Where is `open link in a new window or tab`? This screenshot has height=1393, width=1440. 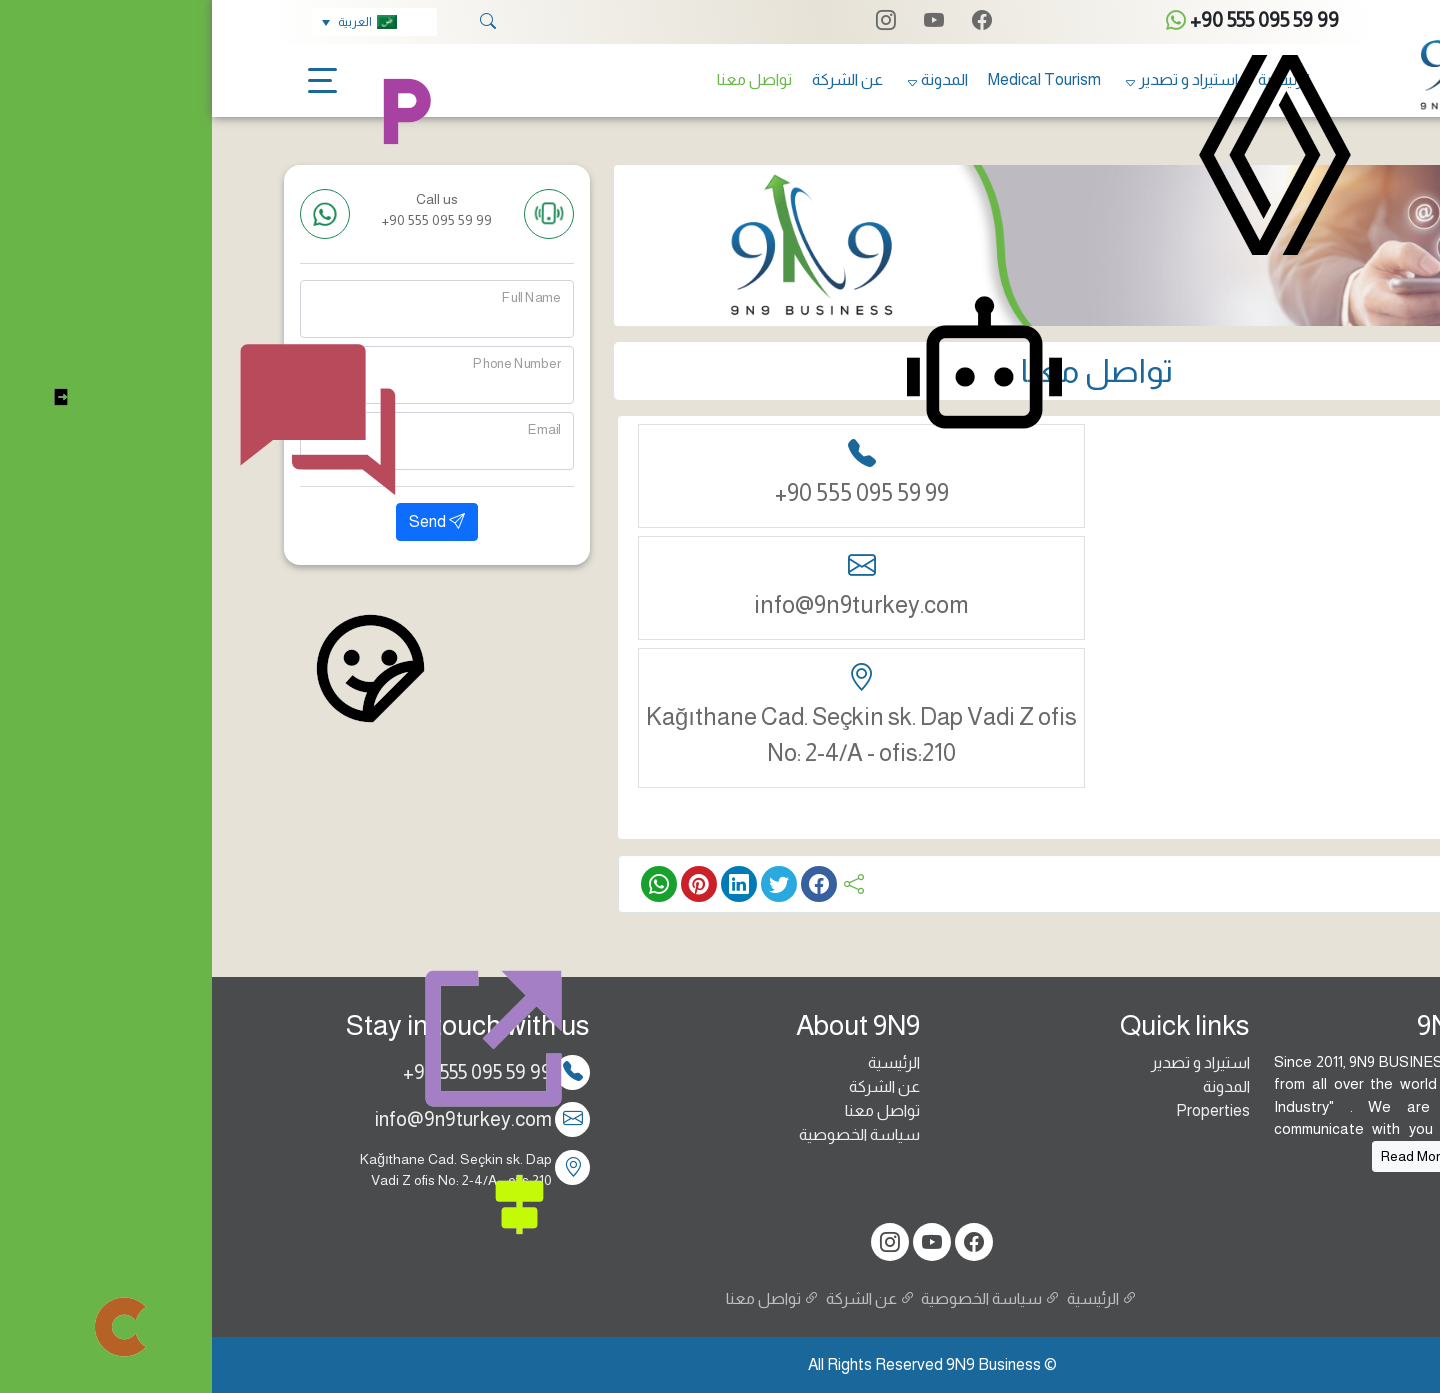 open link in a new window or tab is located at coordinates (493, 1038).